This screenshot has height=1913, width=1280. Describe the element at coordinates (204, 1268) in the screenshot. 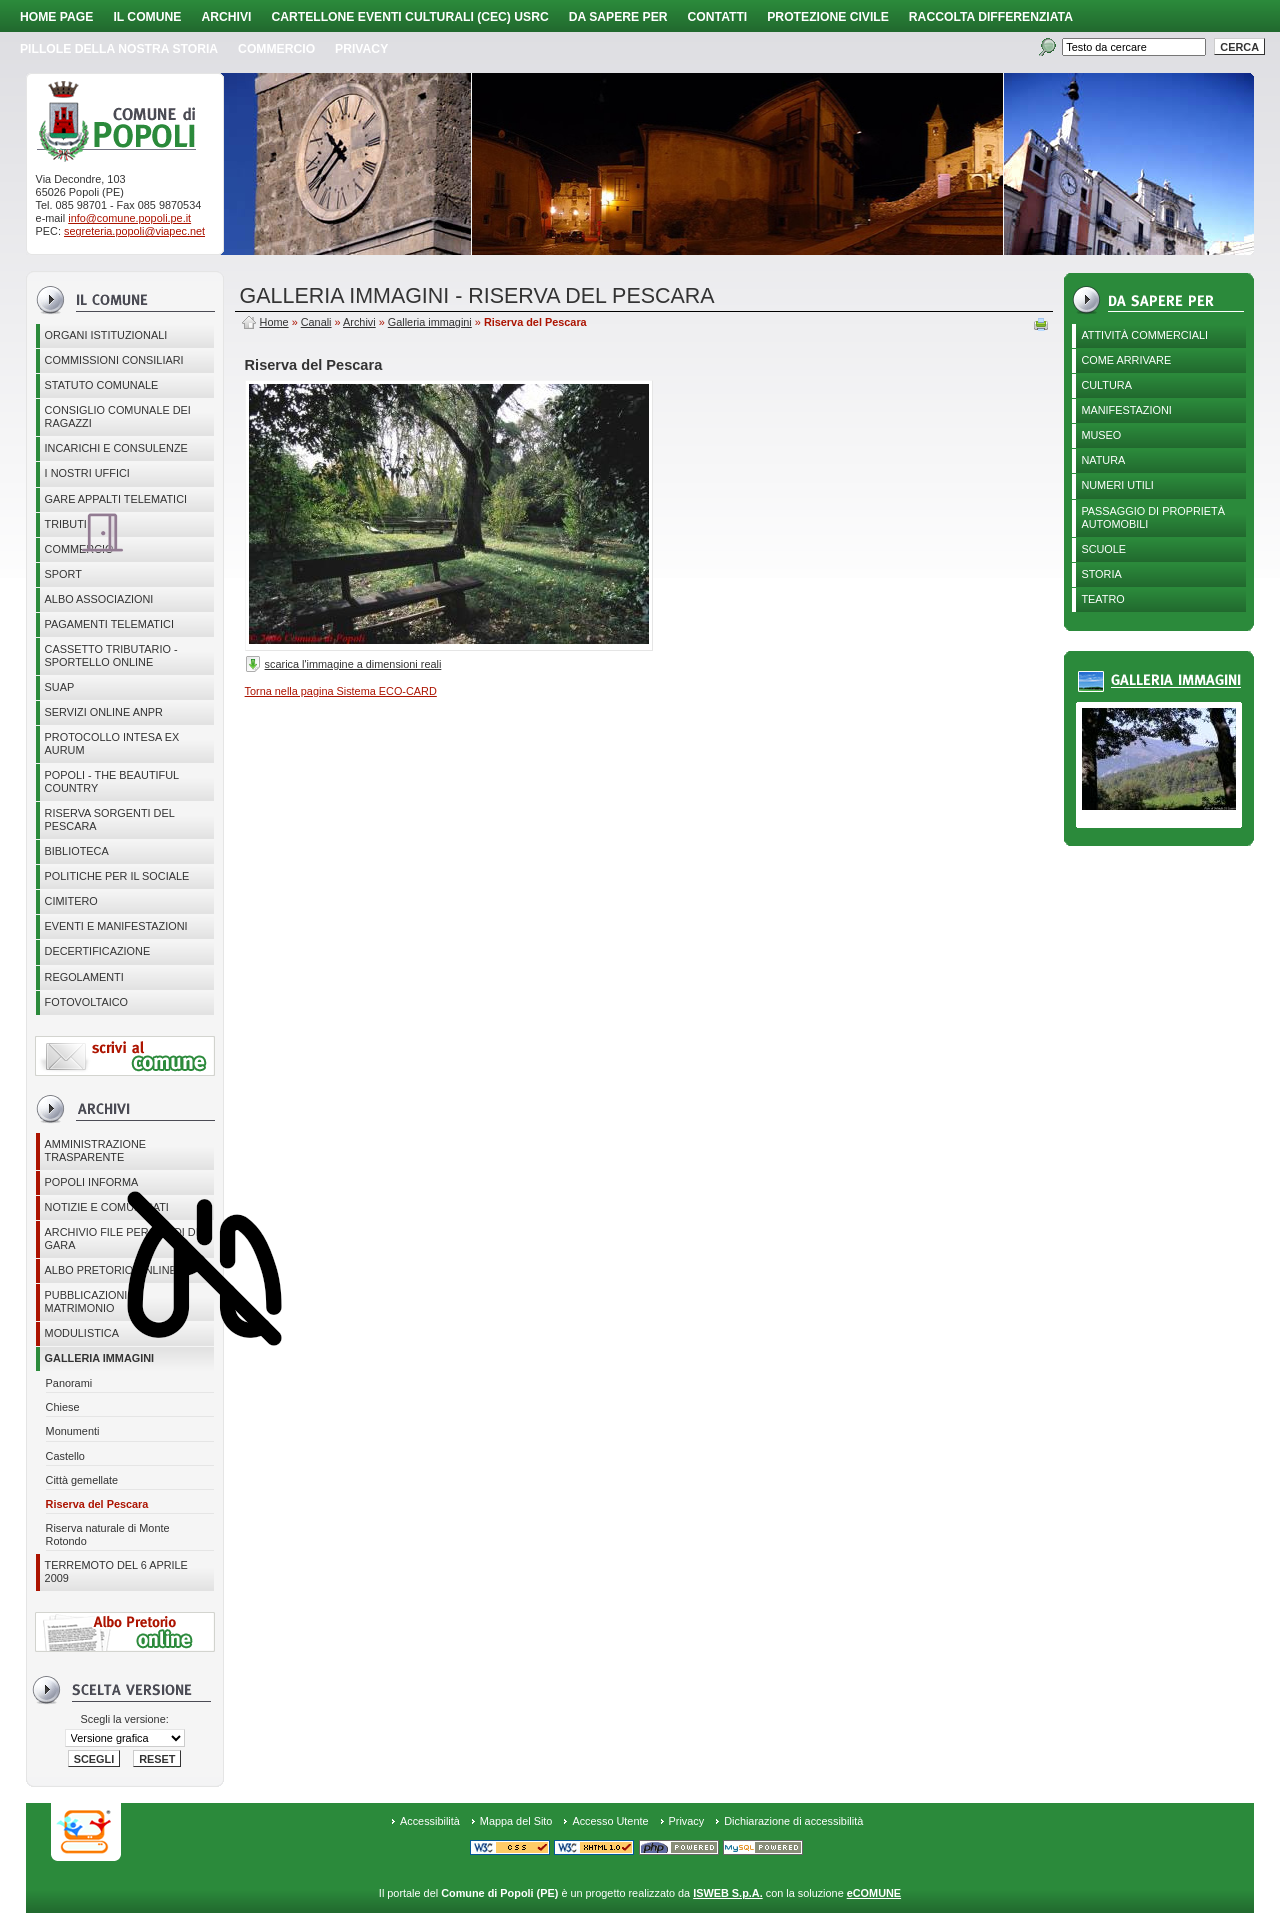

I see `indicates respiratory function disabled or unavailable` at that location.